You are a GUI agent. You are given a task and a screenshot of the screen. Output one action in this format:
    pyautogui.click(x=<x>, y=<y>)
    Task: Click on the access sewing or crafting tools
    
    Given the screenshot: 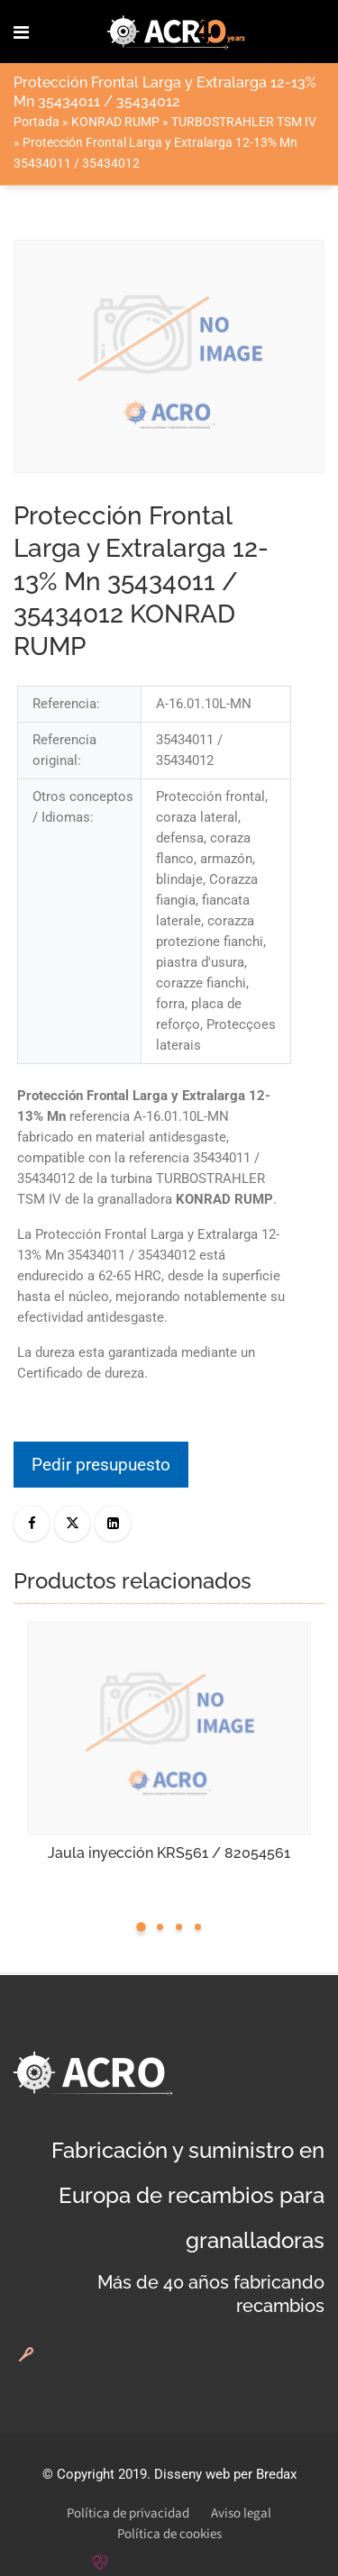 What is the action you would take?
    pyautogui.click(x=26, y=2354)
    